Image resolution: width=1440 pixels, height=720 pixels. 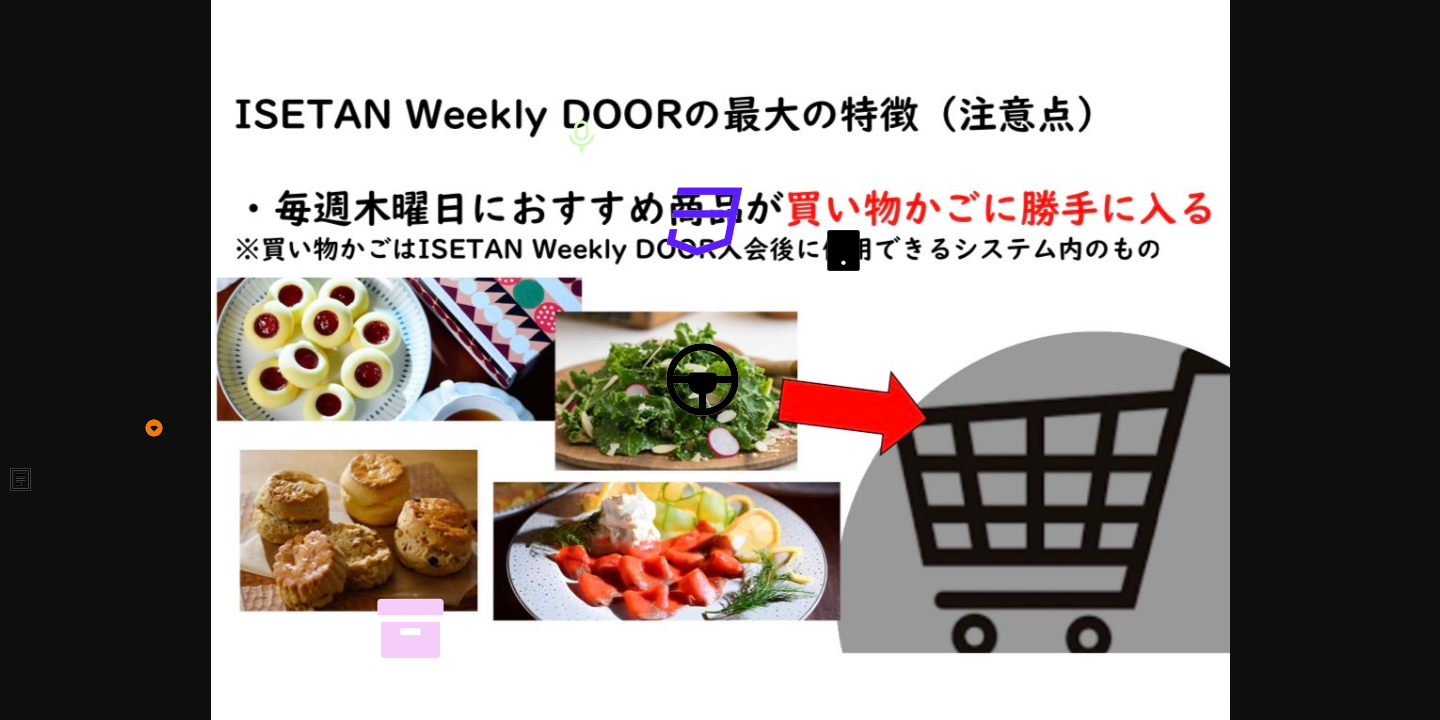 I want to click on access driving or navigation mode, so click(x=702, y=379).